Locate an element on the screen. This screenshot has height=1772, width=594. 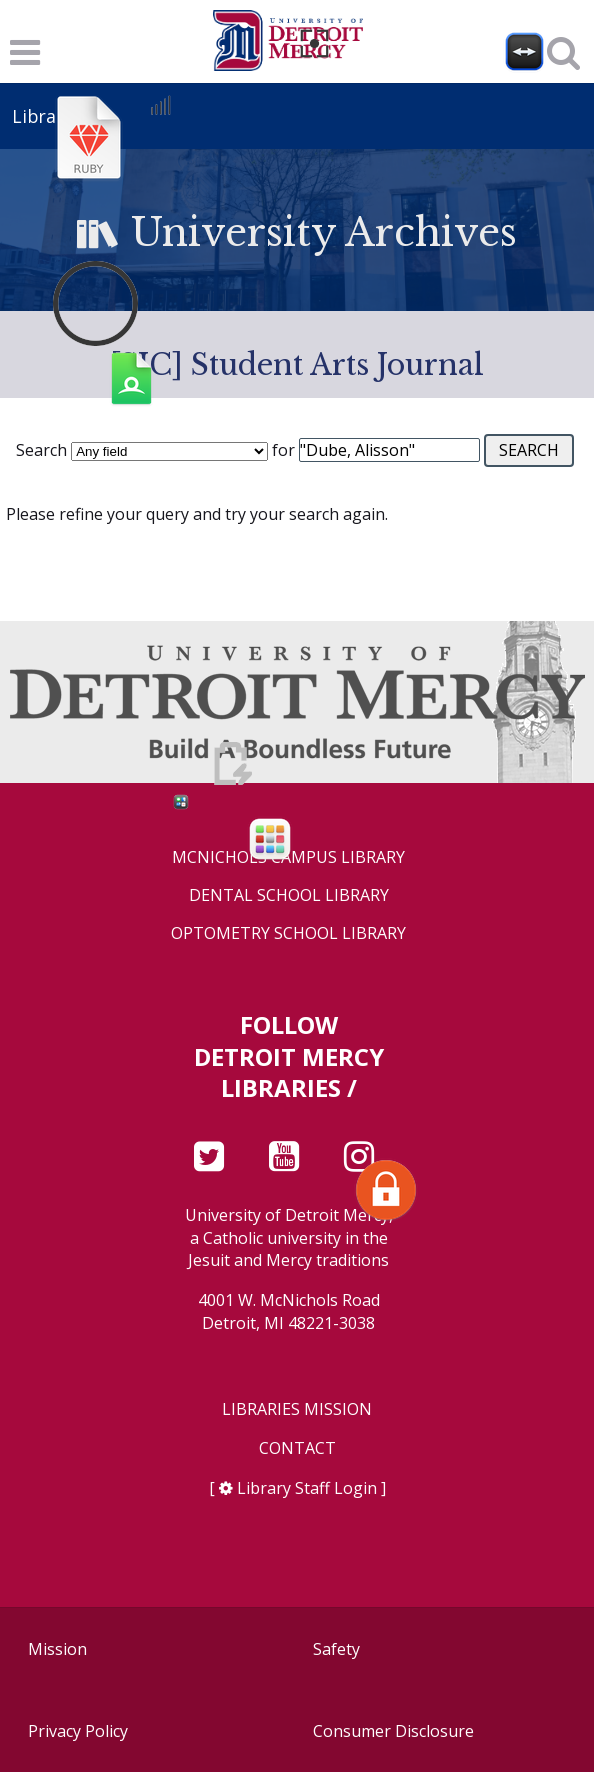
screen recording or screen capture tool is located at coordinates (314, 43).